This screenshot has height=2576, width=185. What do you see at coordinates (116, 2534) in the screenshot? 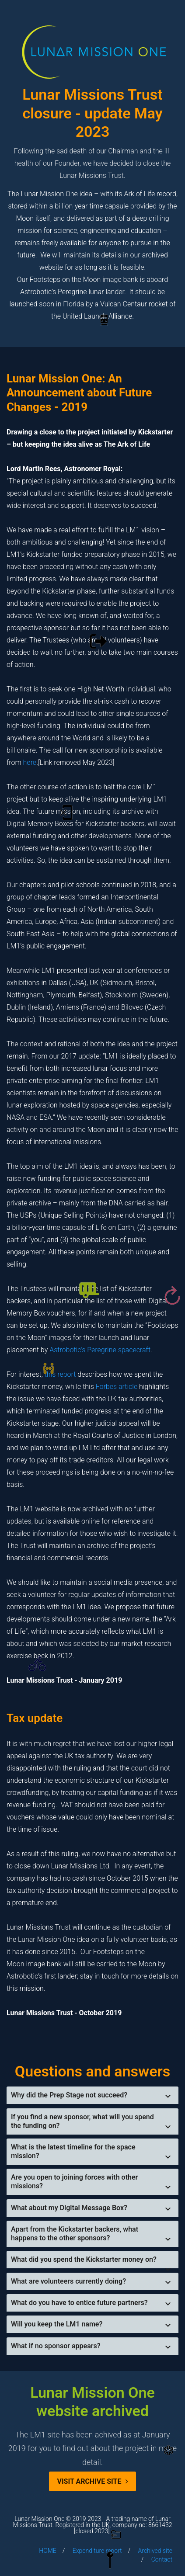
I see `export files from folder` at bounding box center [116, 2534].